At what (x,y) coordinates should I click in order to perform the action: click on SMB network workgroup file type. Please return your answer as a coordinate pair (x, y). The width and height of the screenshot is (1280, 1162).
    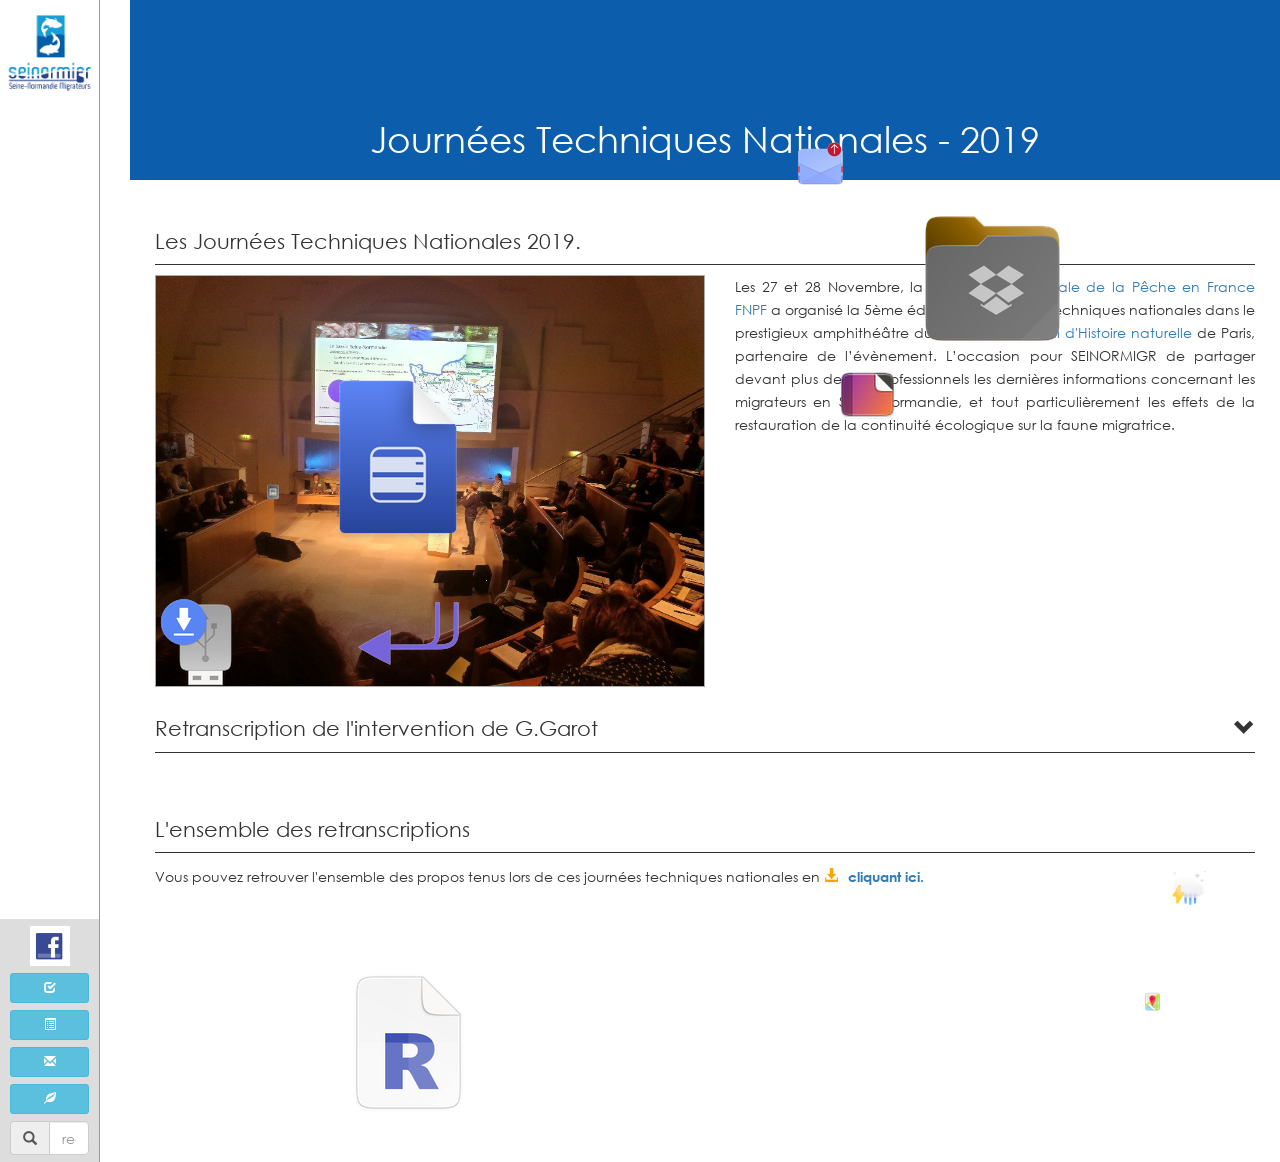
    Looking at the image, I should click on (398, 460).